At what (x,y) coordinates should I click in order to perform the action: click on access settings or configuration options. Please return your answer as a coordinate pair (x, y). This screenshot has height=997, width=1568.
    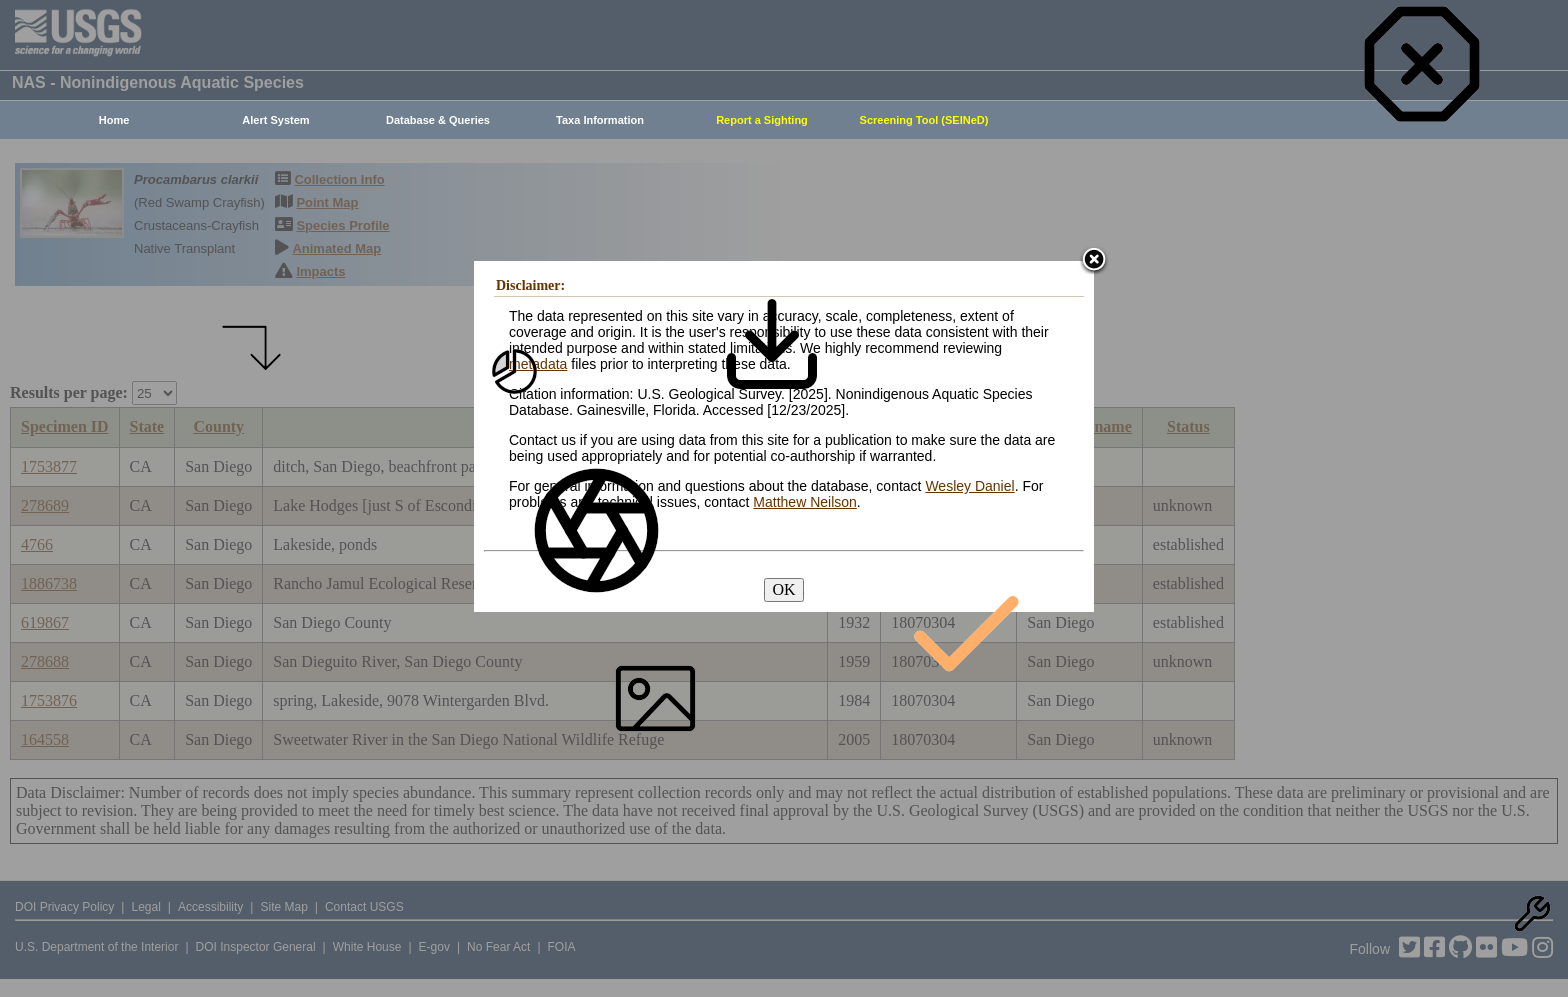
    Looking at the image, I should click on (1531, 914).